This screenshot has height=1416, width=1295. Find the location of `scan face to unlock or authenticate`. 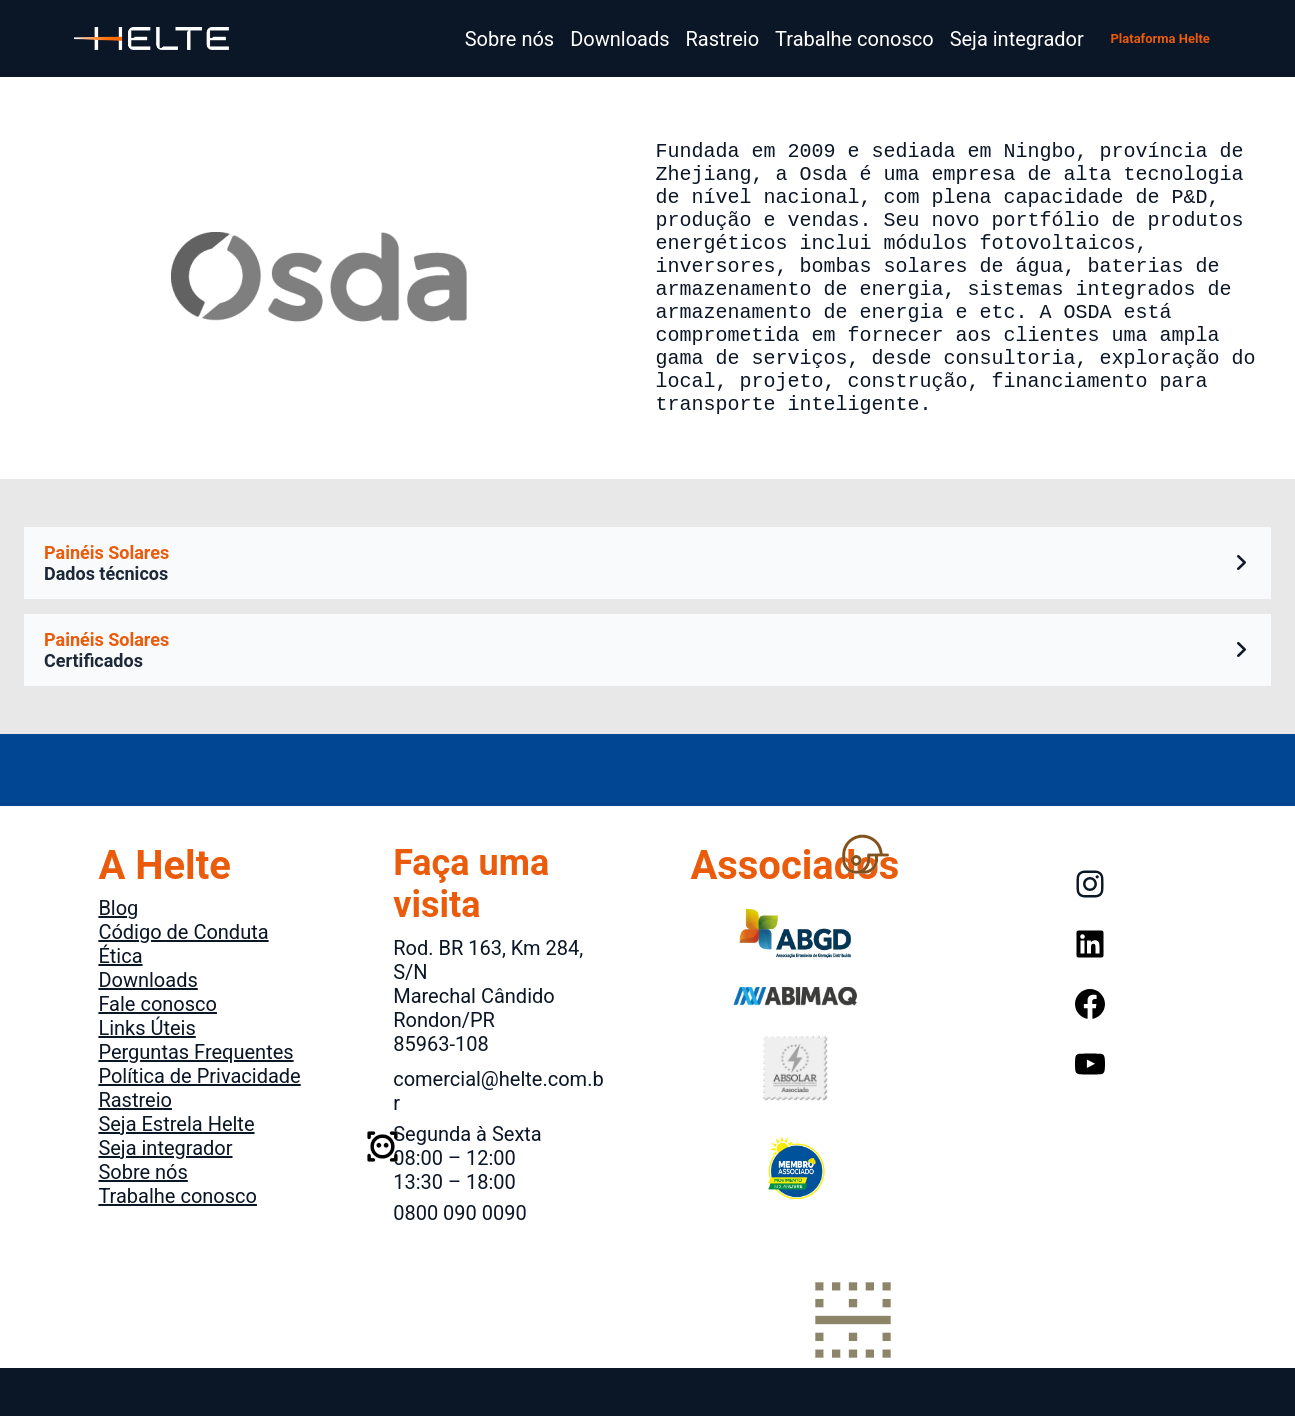

scan face to unlock or authenticate is located at coordinates (382, 1146).